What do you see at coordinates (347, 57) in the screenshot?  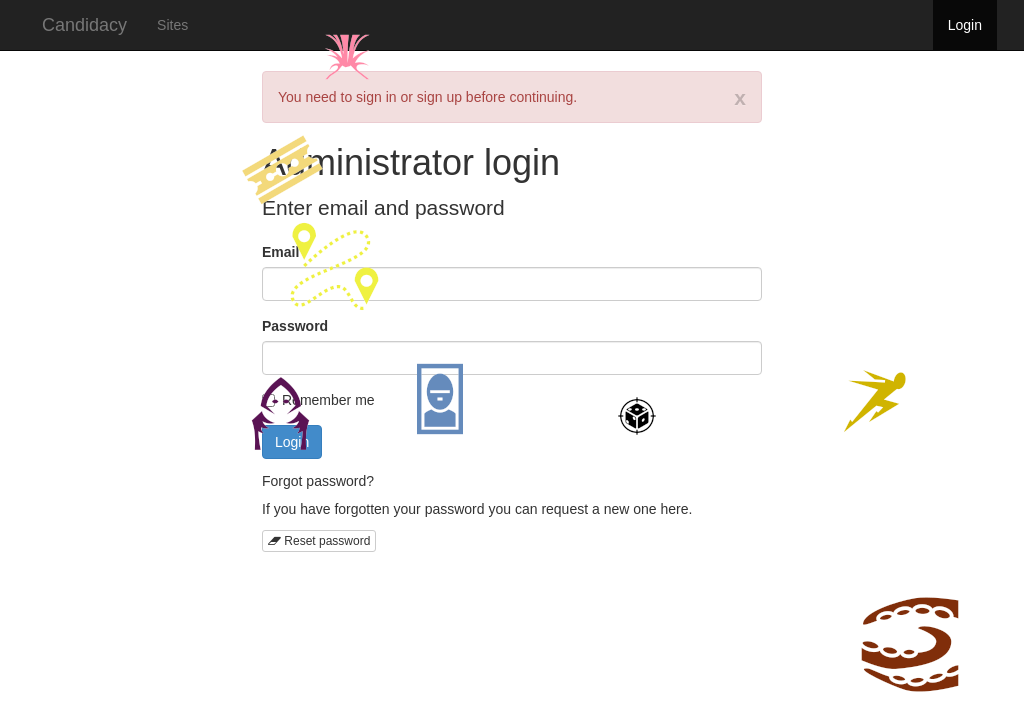 I see `indicates volcanic activity or hazard in a game` at bounding box center [347, 57].